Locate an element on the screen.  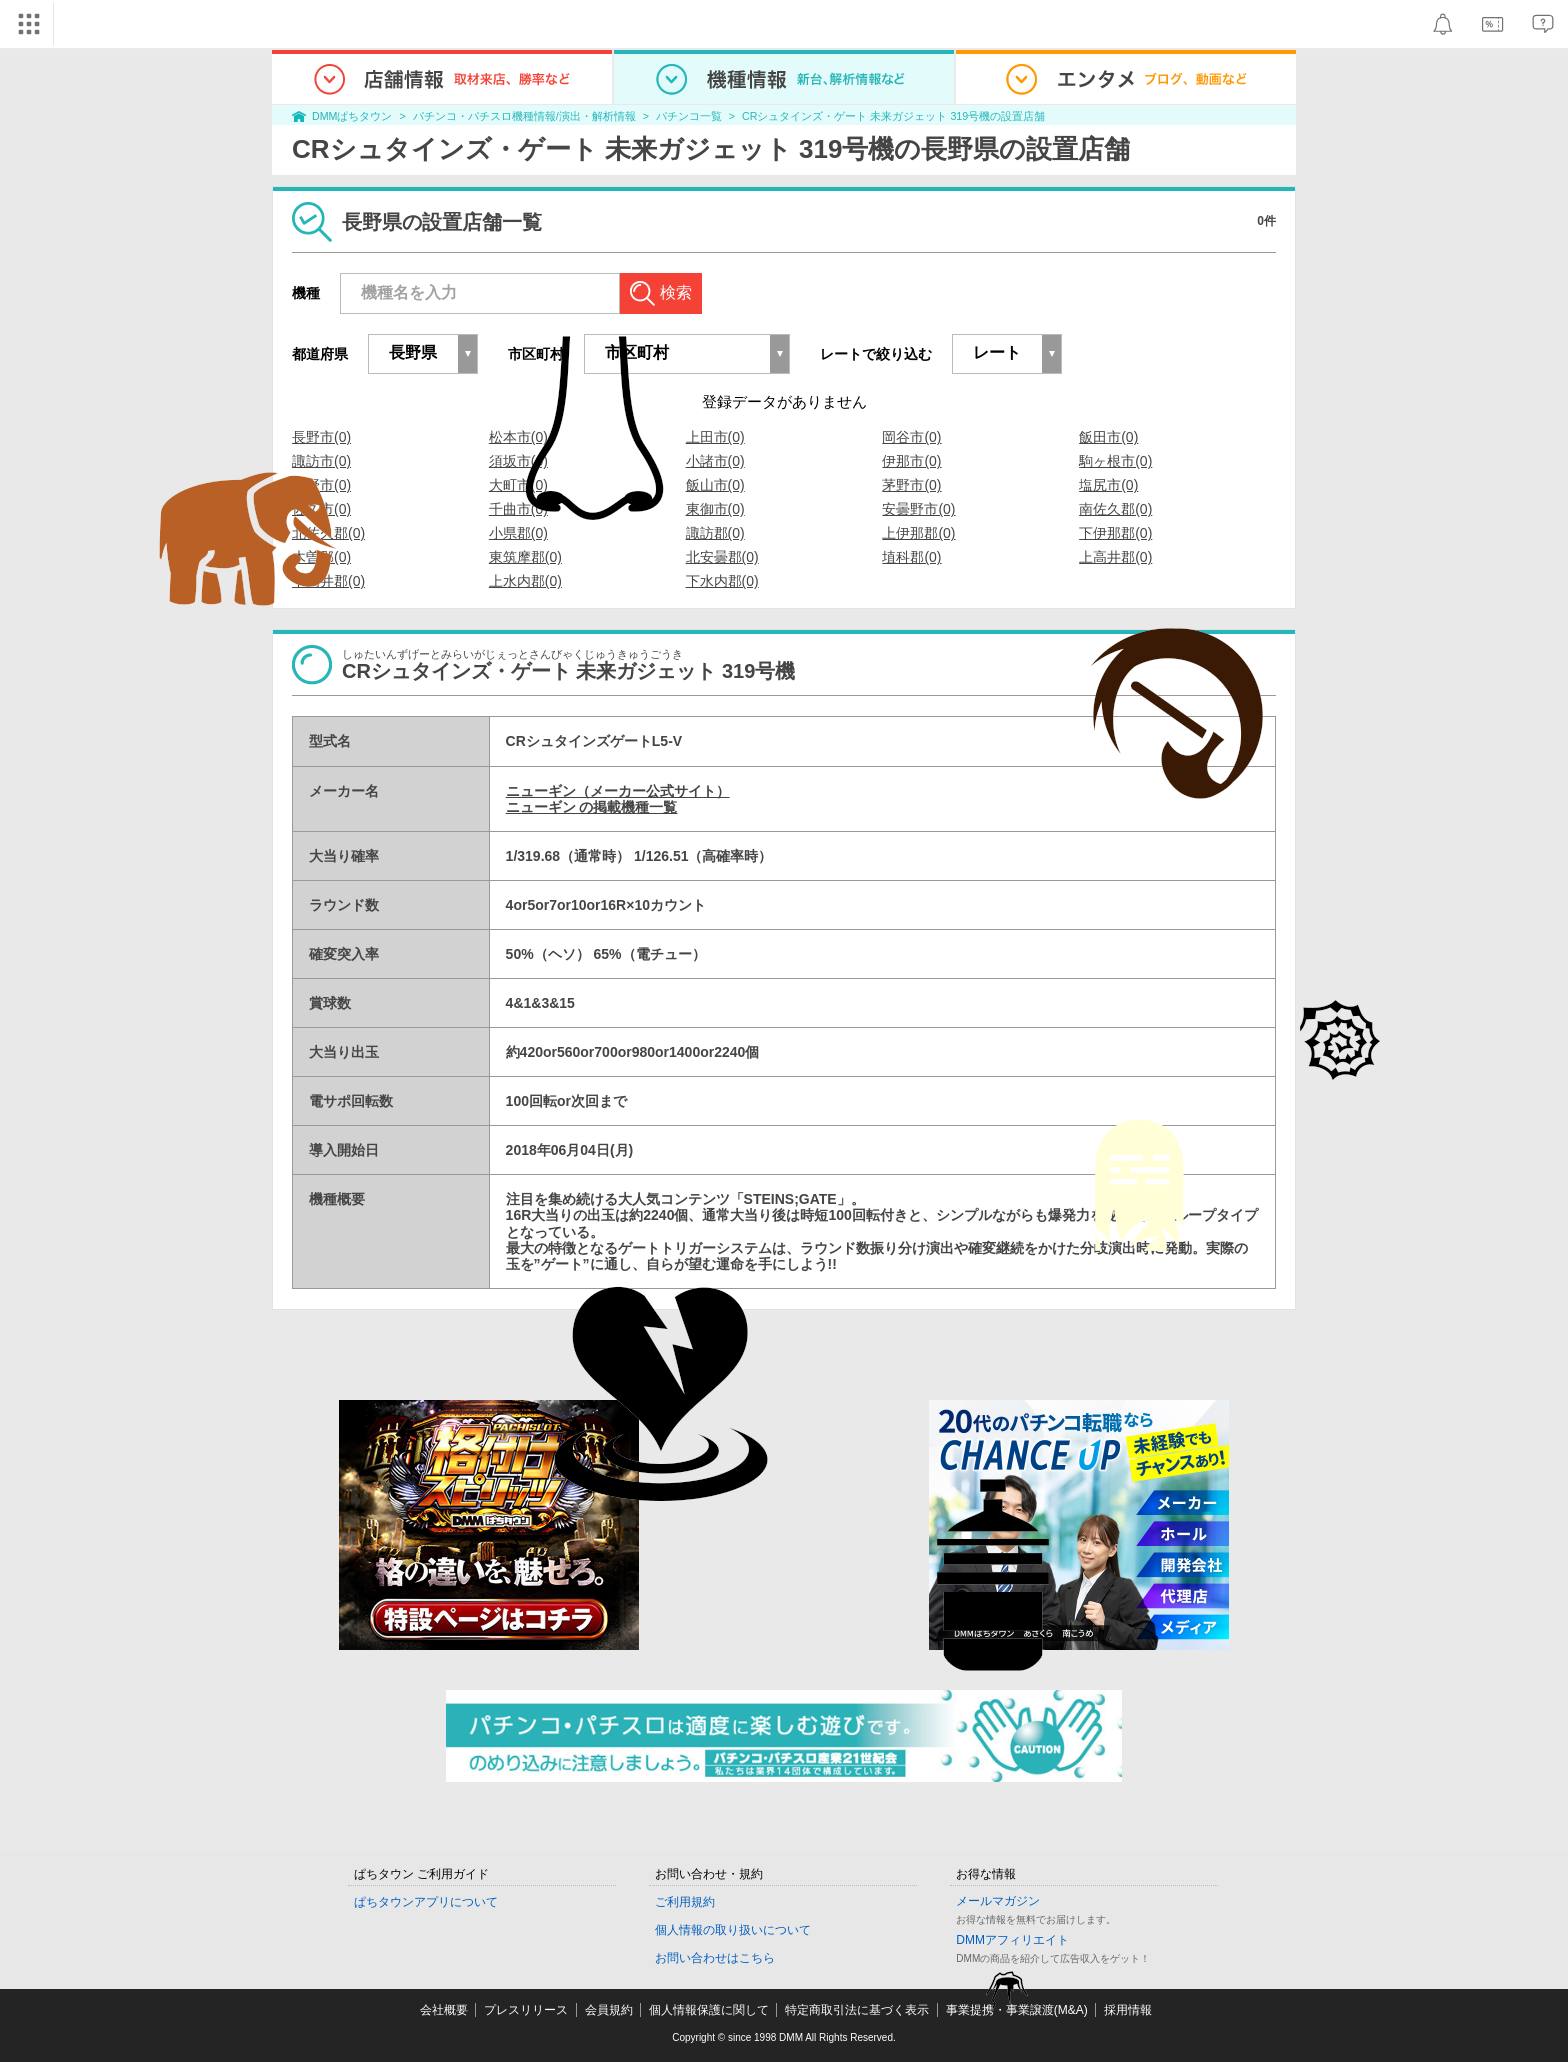
elephant icon for wildlife or zoo-themed game is located at coordinates (248, 539).